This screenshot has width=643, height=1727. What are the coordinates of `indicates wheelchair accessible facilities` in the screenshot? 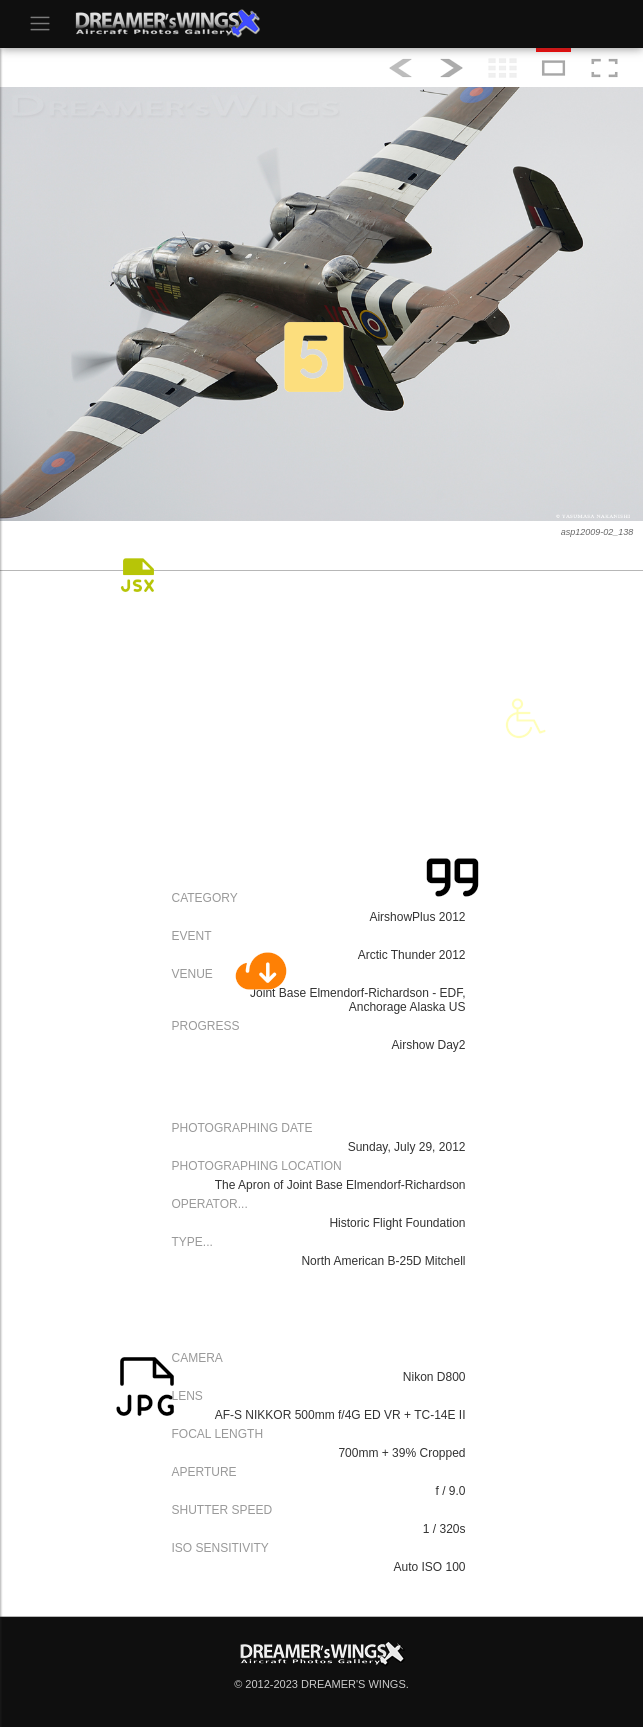 It's located at (522, 719).